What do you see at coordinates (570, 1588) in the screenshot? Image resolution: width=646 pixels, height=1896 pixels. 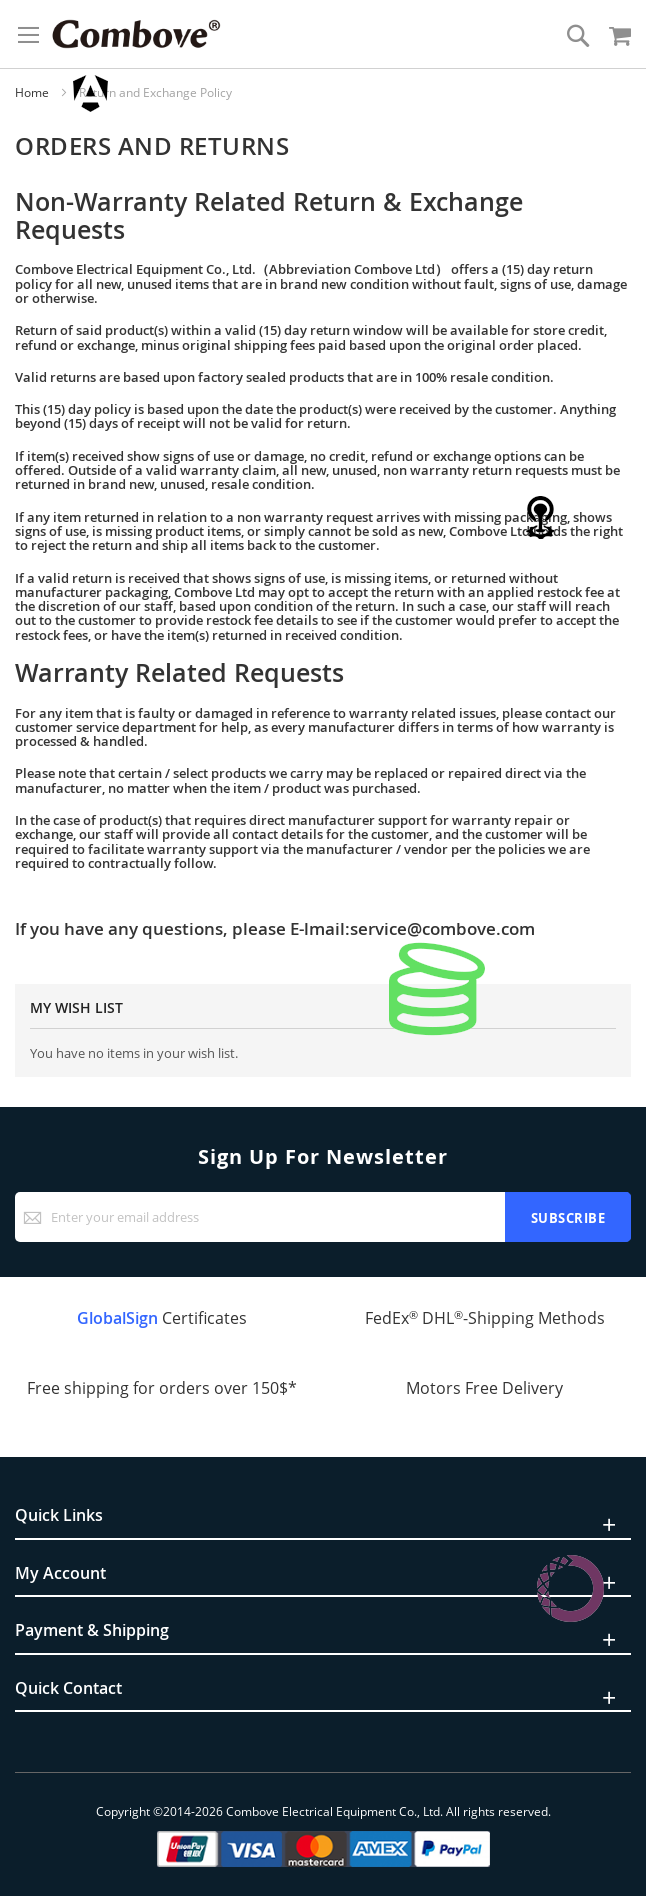 I see `open anaconda navigator` at bounding box center [570, 1588].